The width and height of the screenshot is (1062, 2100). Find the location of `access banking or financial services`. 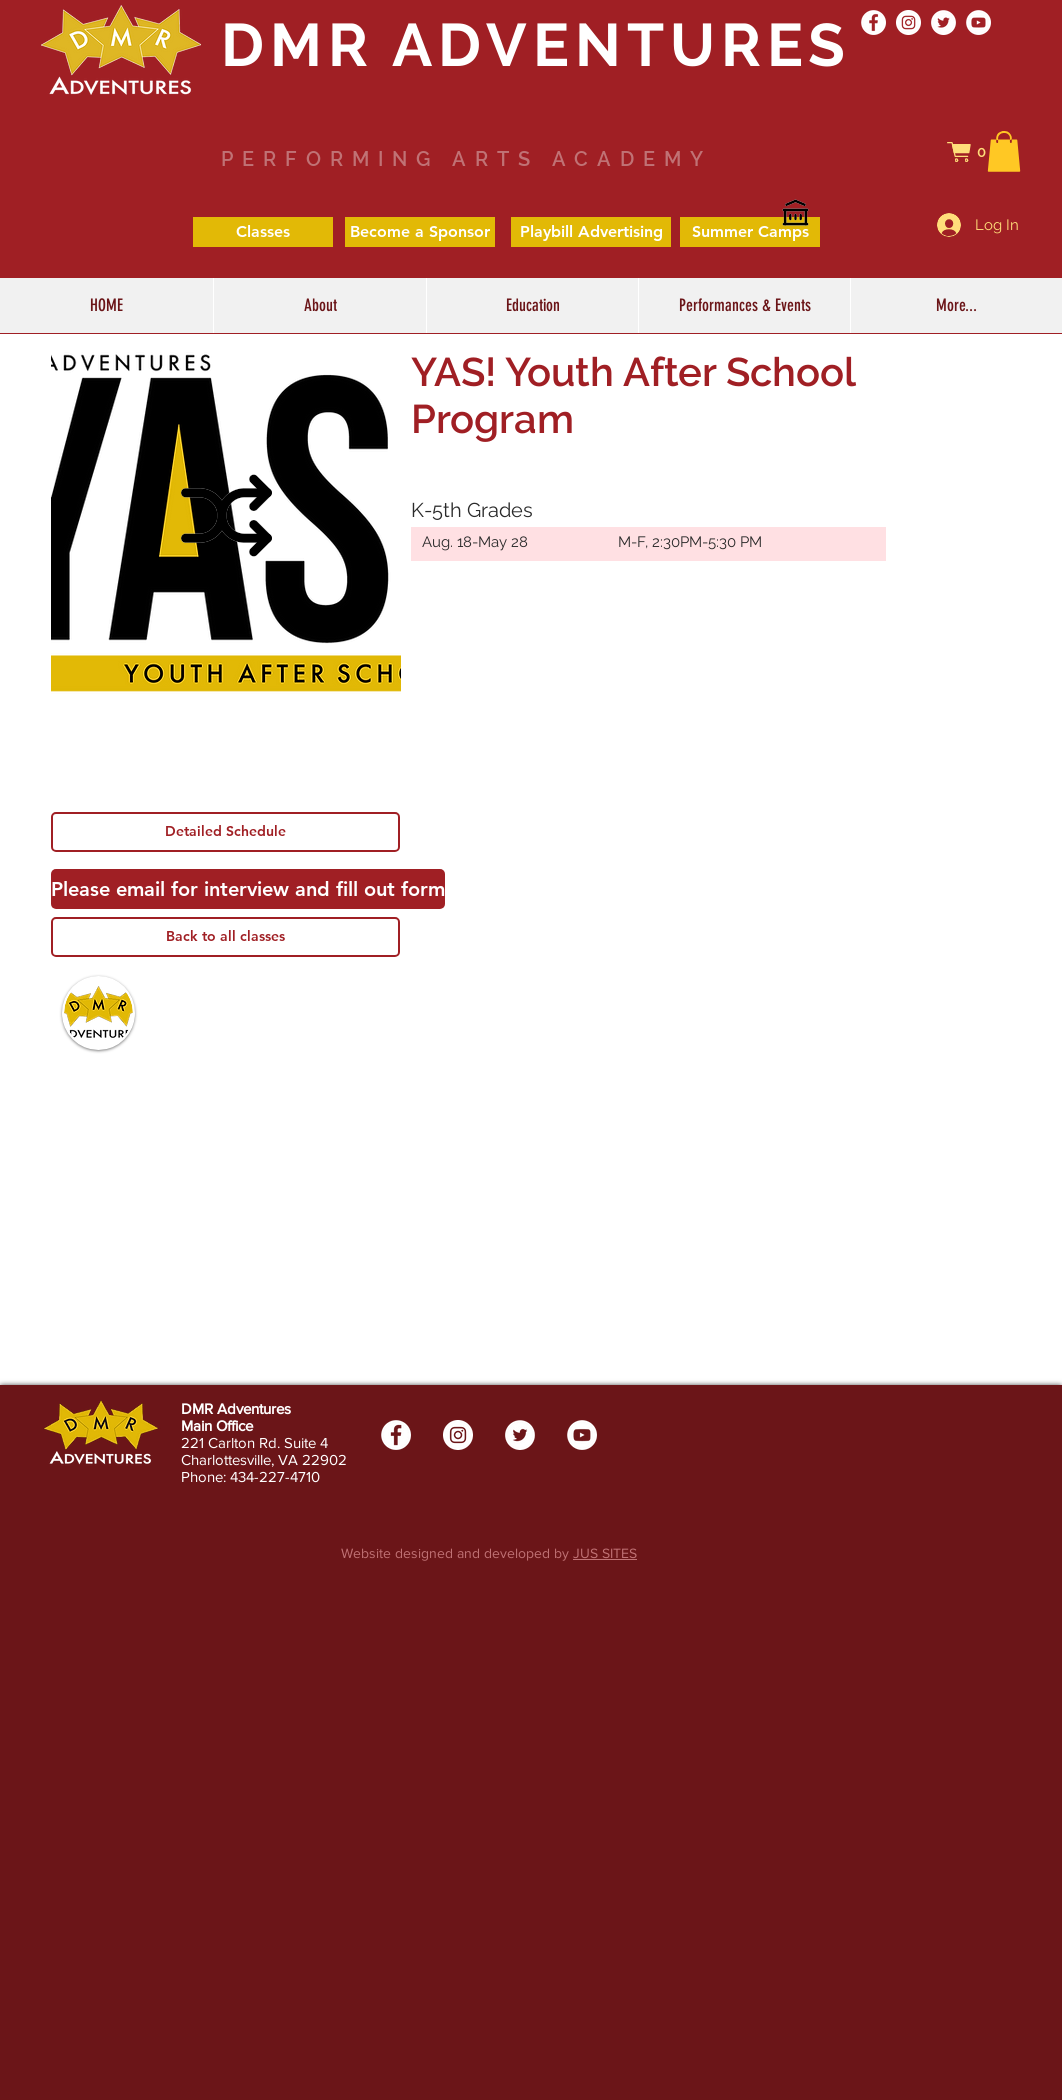

access banking or financial services is located at coordinates (795, 212).